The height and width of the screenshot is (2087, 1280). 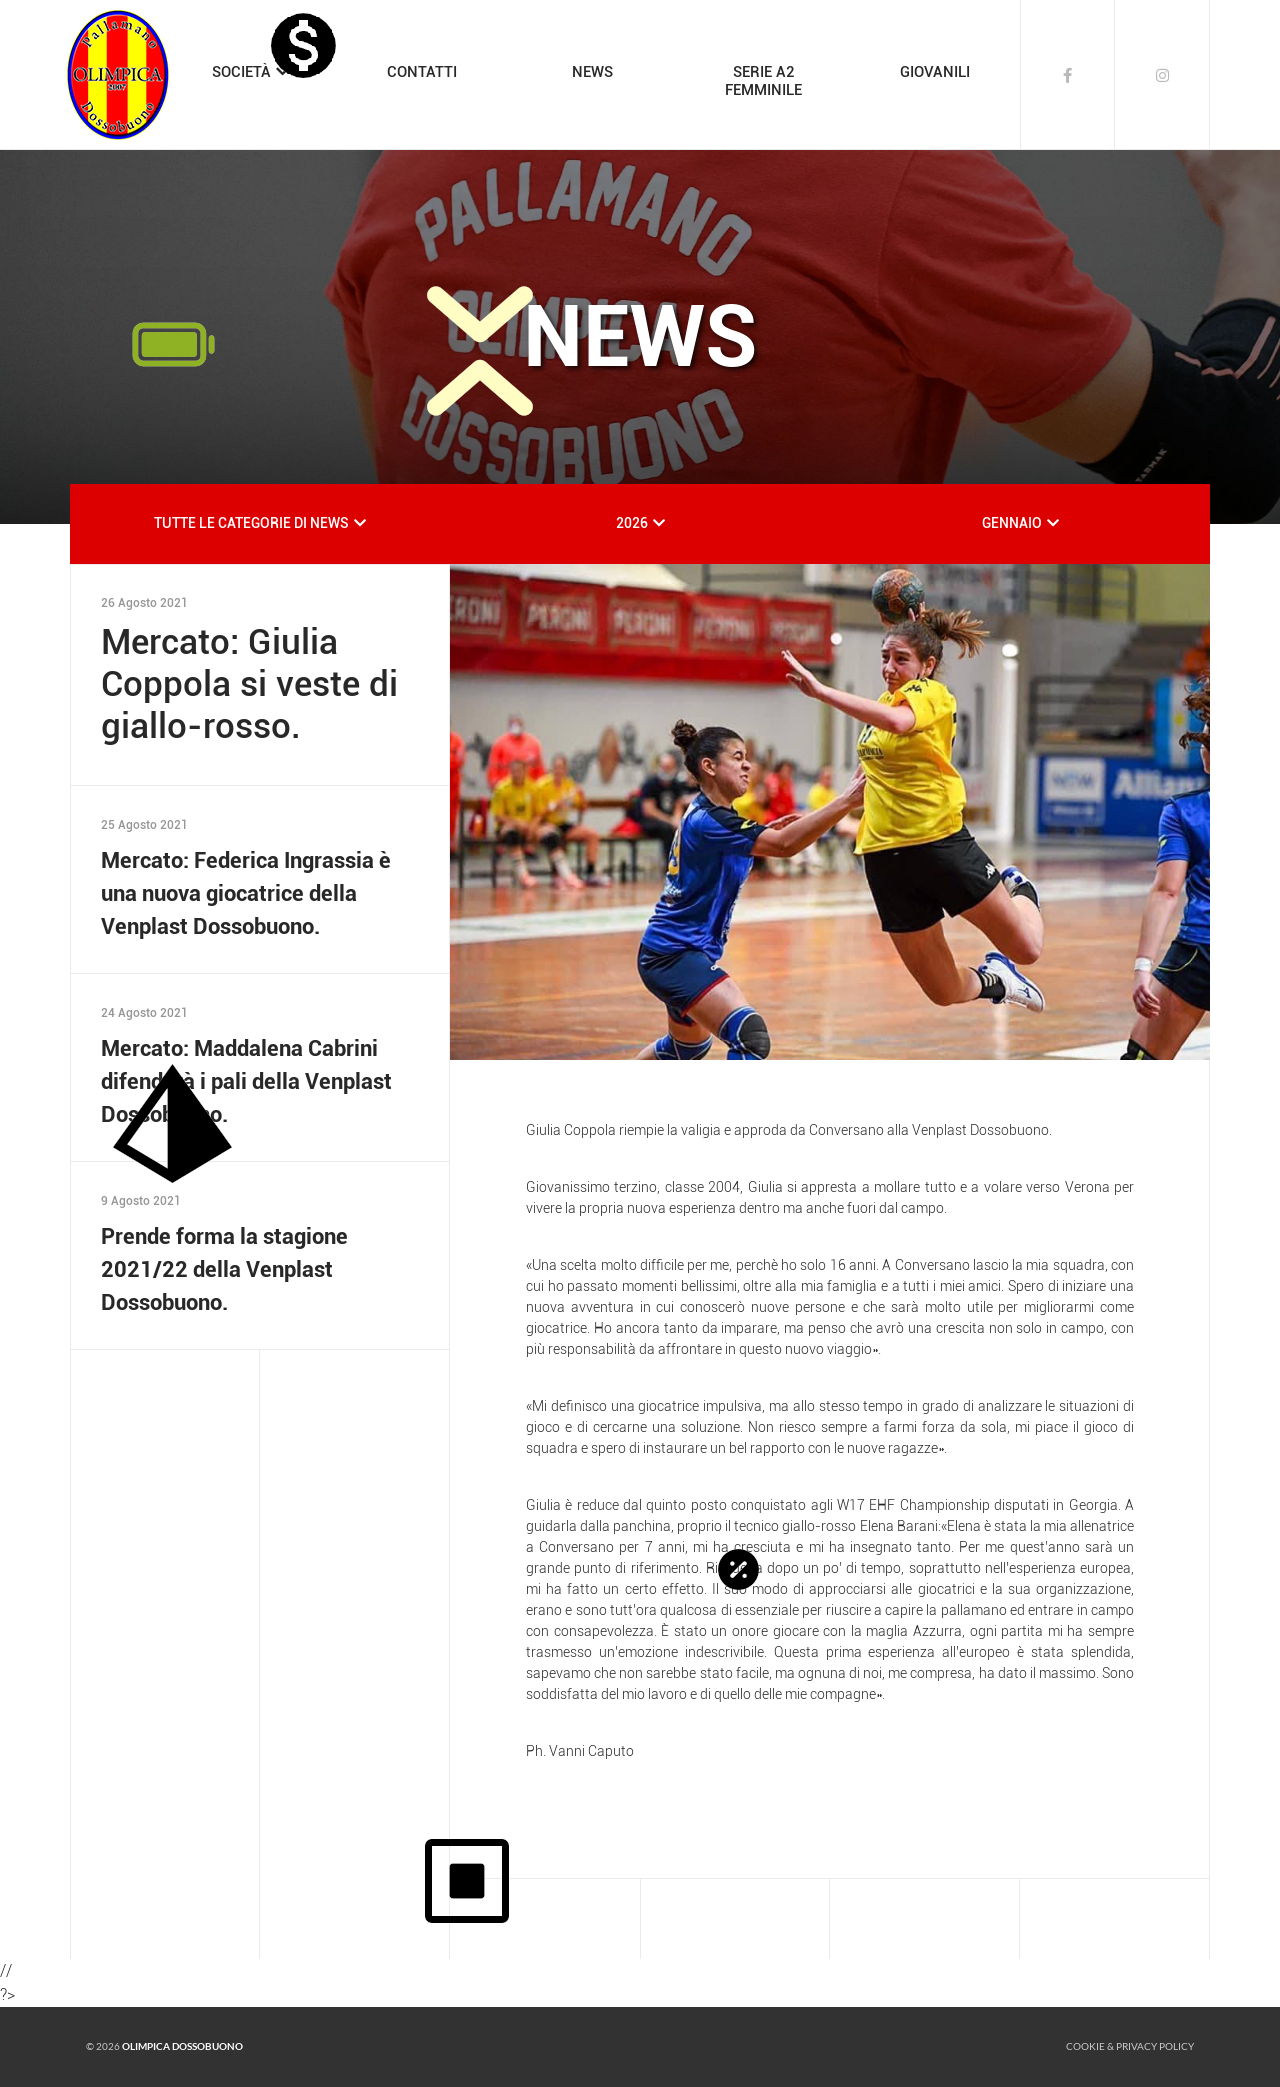 I want to click on view earnings or payment information, so click(x=303, y=45).